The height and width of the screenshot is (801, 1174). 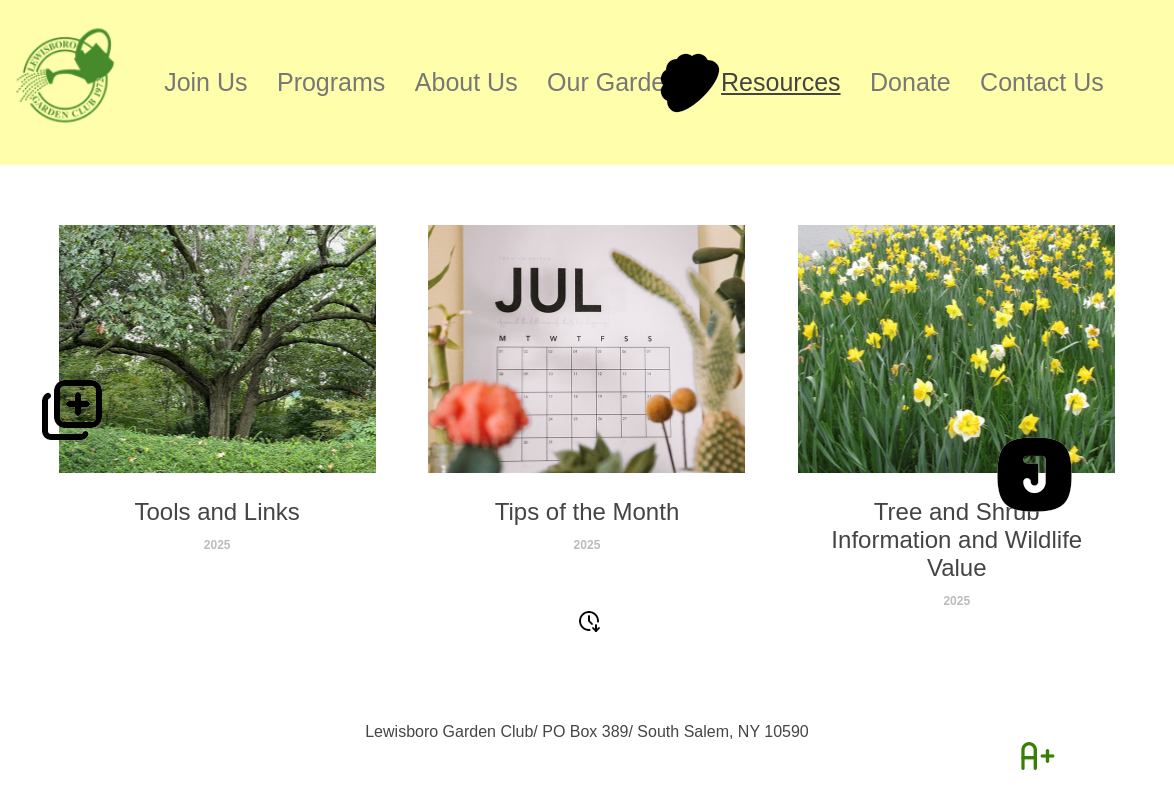 I want to click on browse asian cuisine or dumpling restaurants, so click(x=690, y=83).